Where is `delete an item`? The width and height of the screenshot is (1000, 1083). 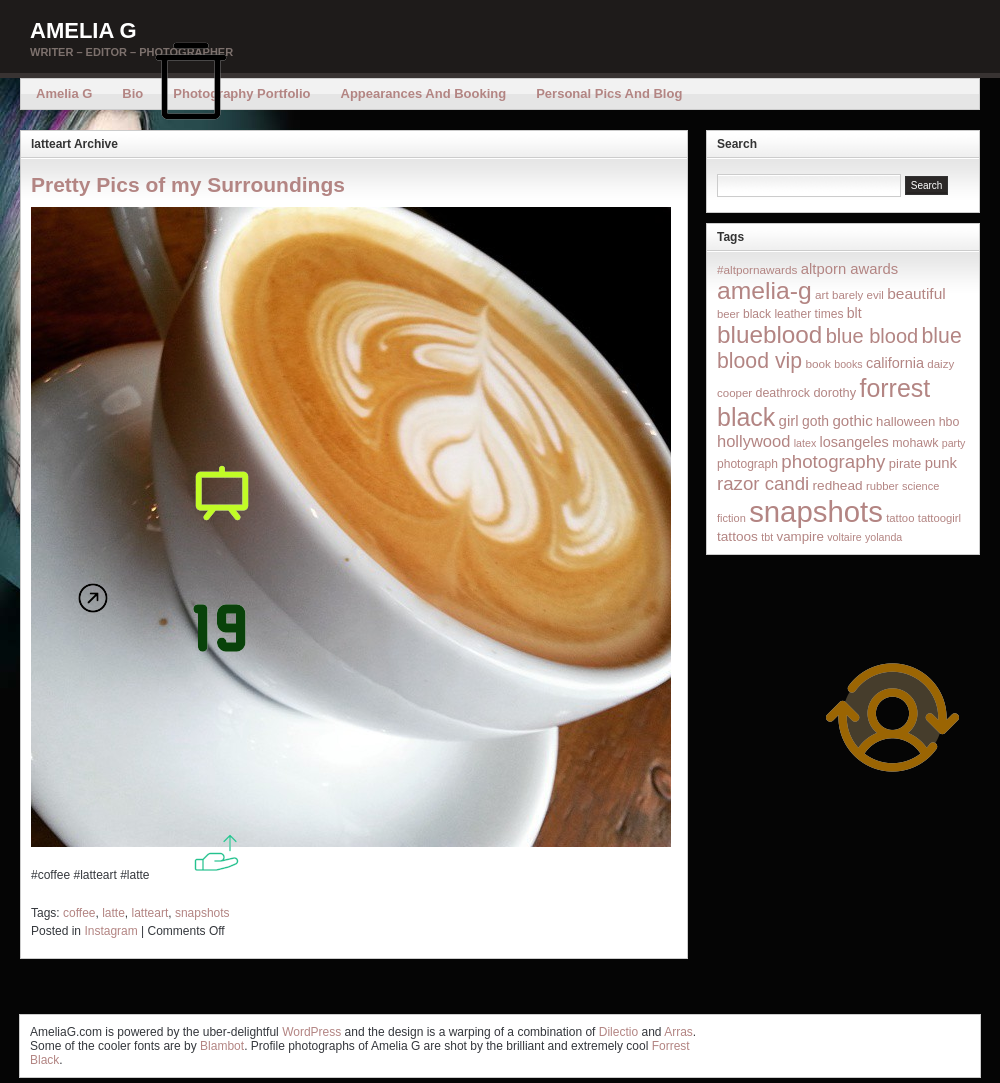 delete an item is located at coordinates (191, 84).